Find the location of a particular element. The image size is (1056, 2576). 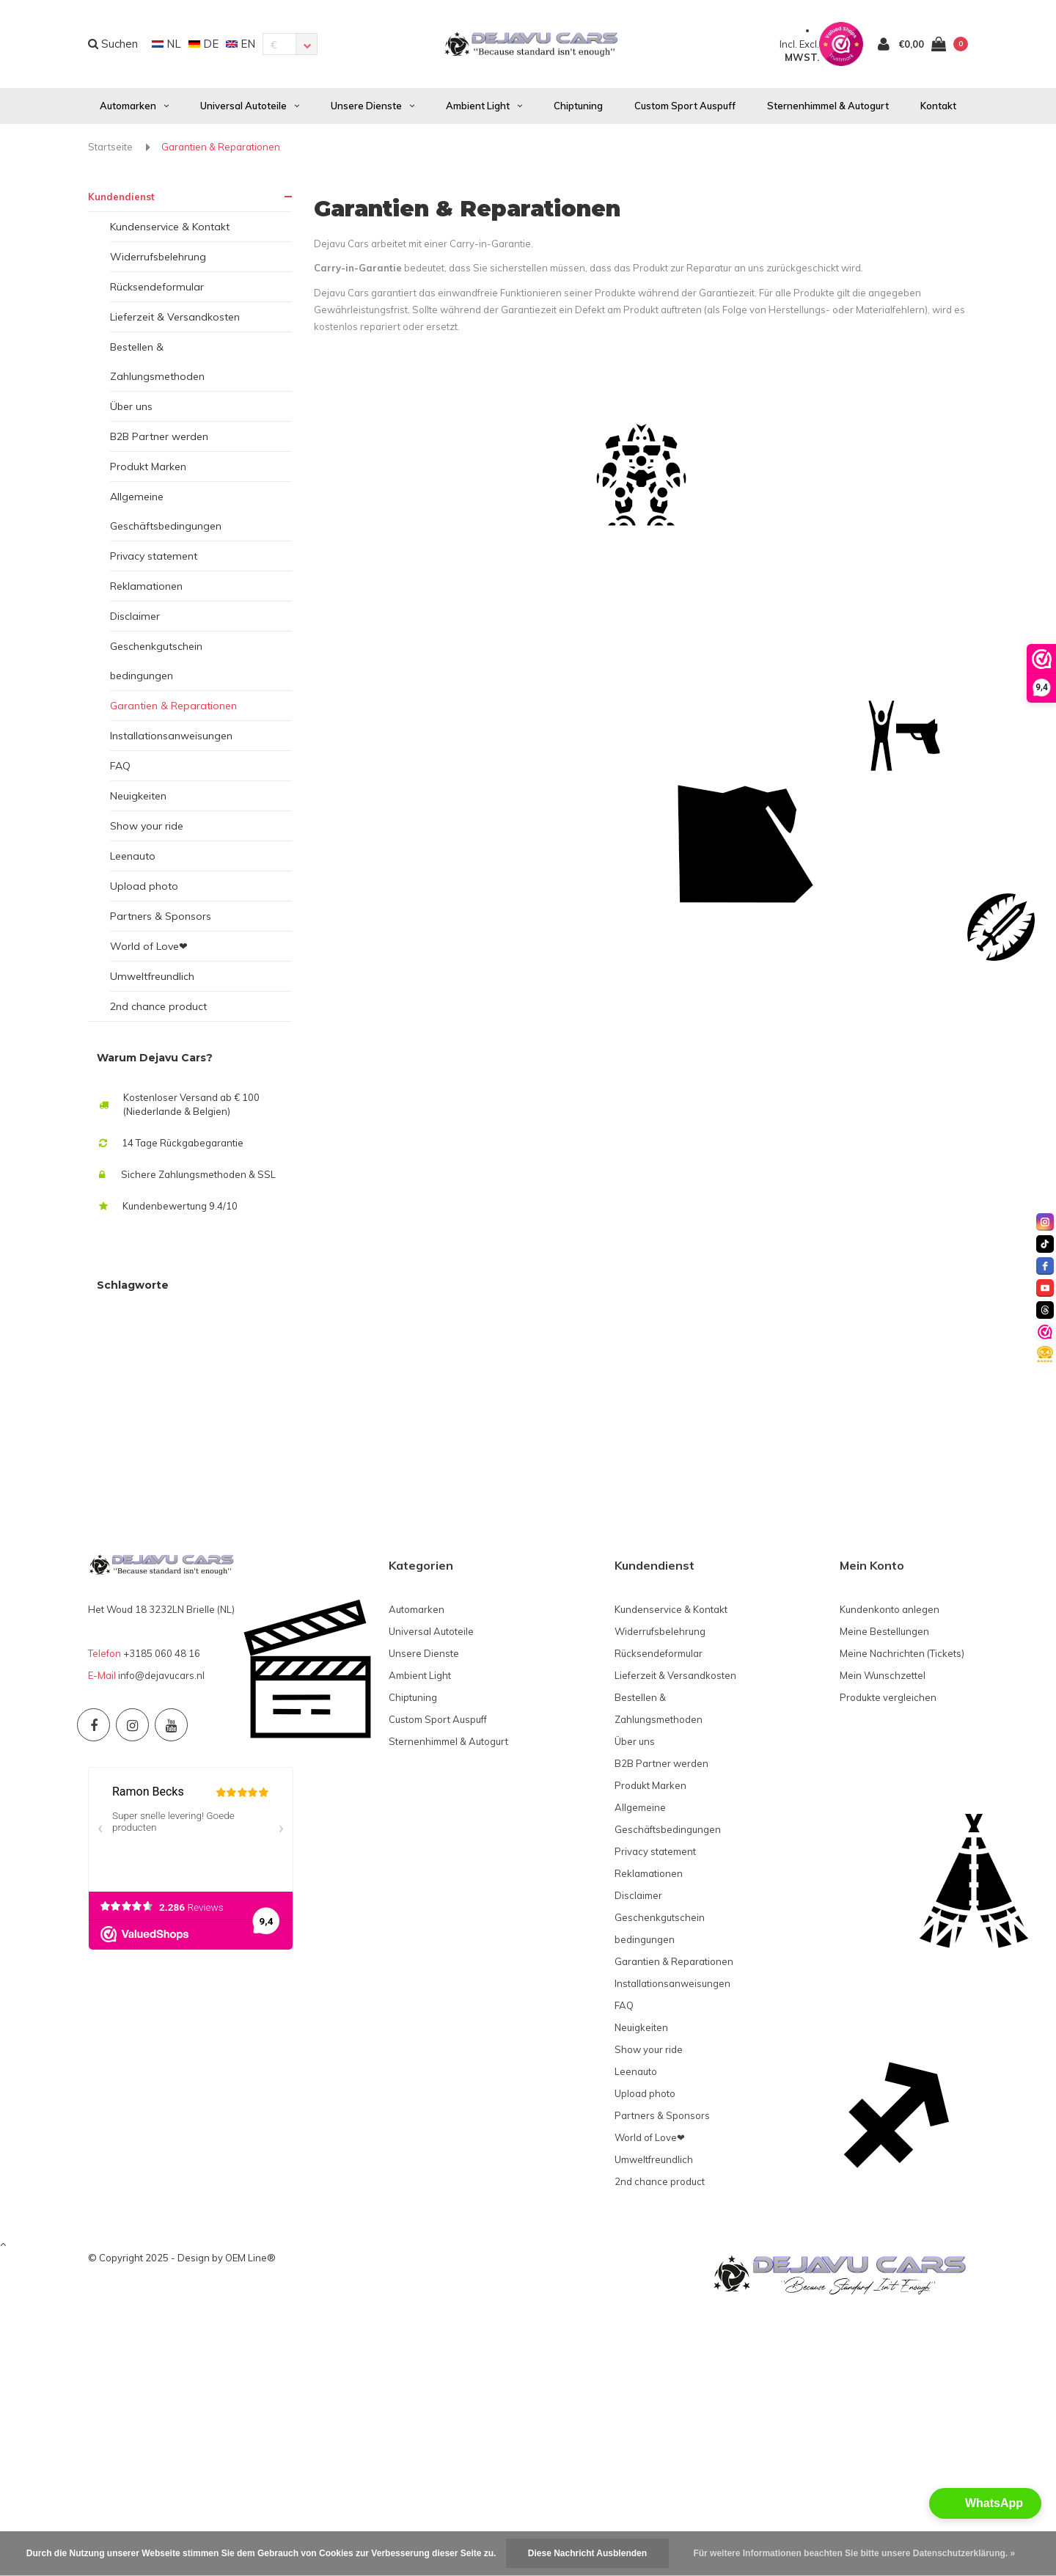

attack or combat action button is located at coordinates (1001, 926).